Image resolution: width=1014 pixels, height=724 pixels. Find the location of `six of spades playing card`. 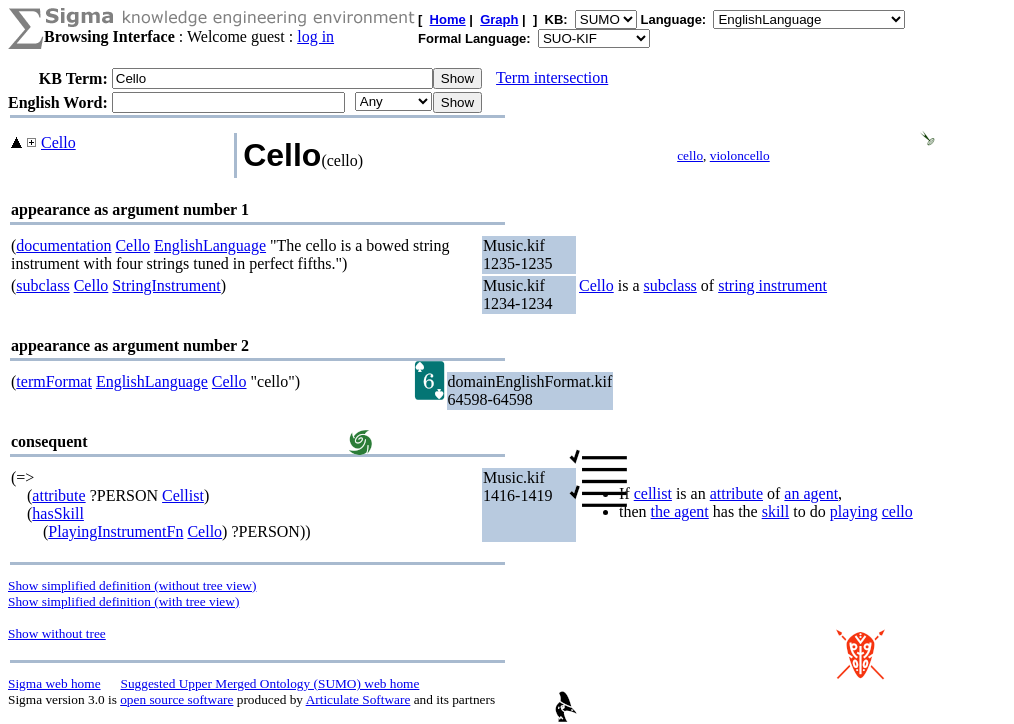

six of spades playing card is located at coordinates (429, 380).